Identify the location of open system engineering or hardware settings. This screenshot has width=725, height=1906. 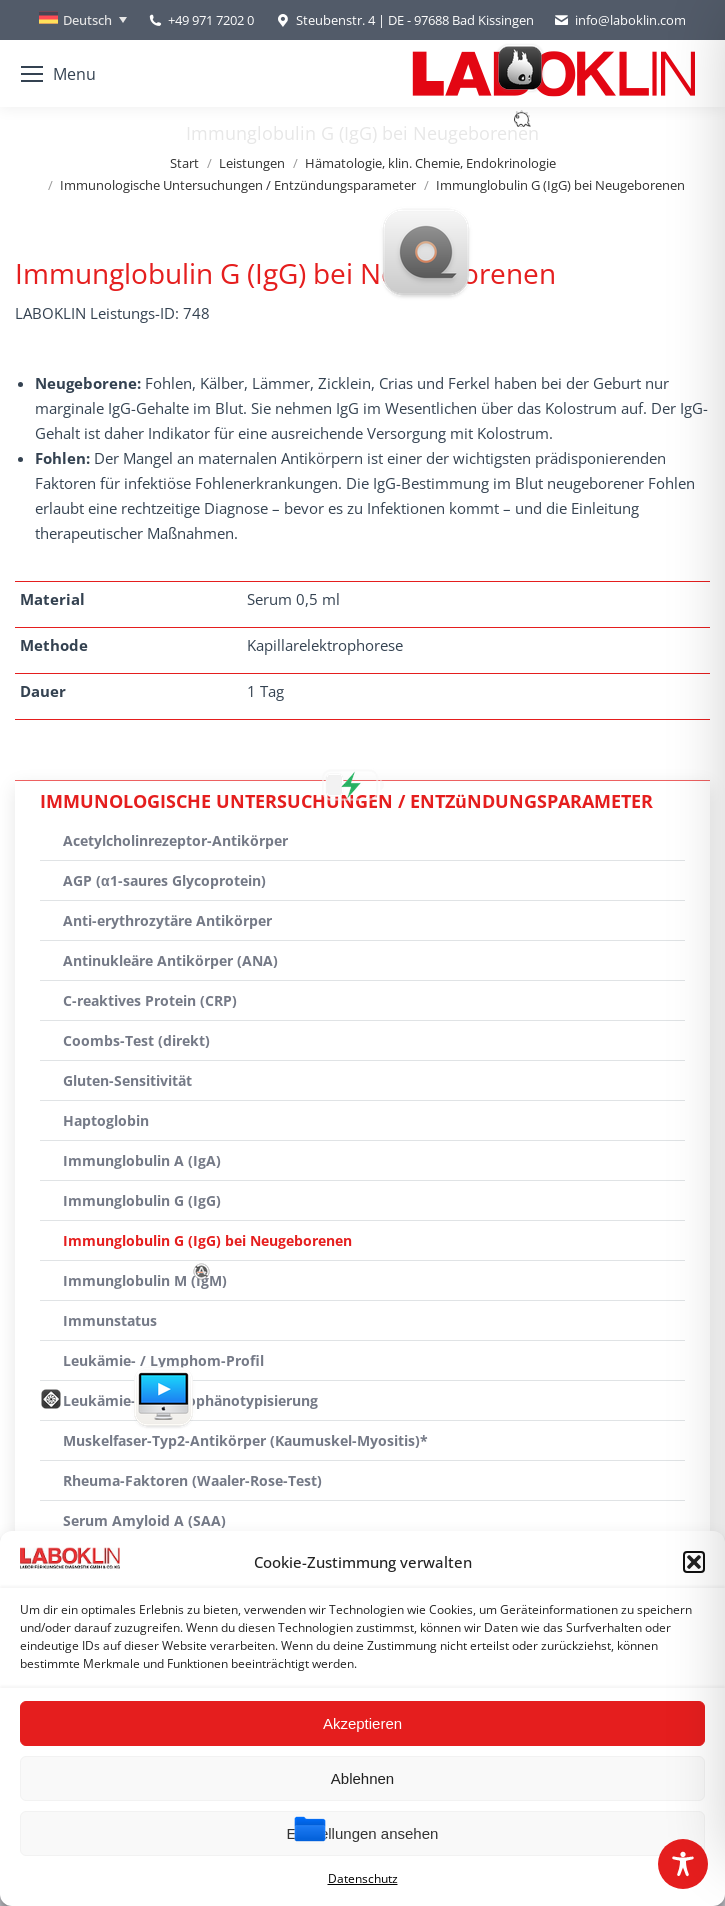
(51, 1399).